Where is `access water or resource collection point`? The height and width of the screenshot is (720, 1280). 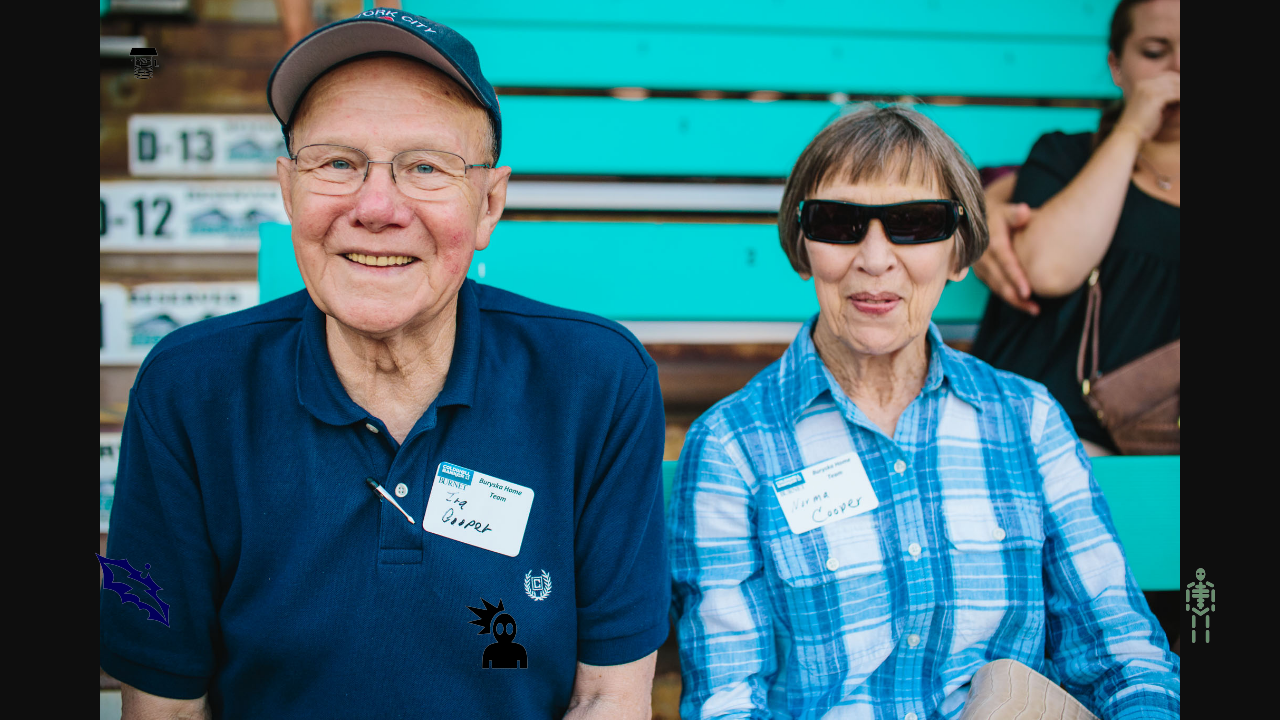 access water or resource collection point is located at coordinates (143, 63).